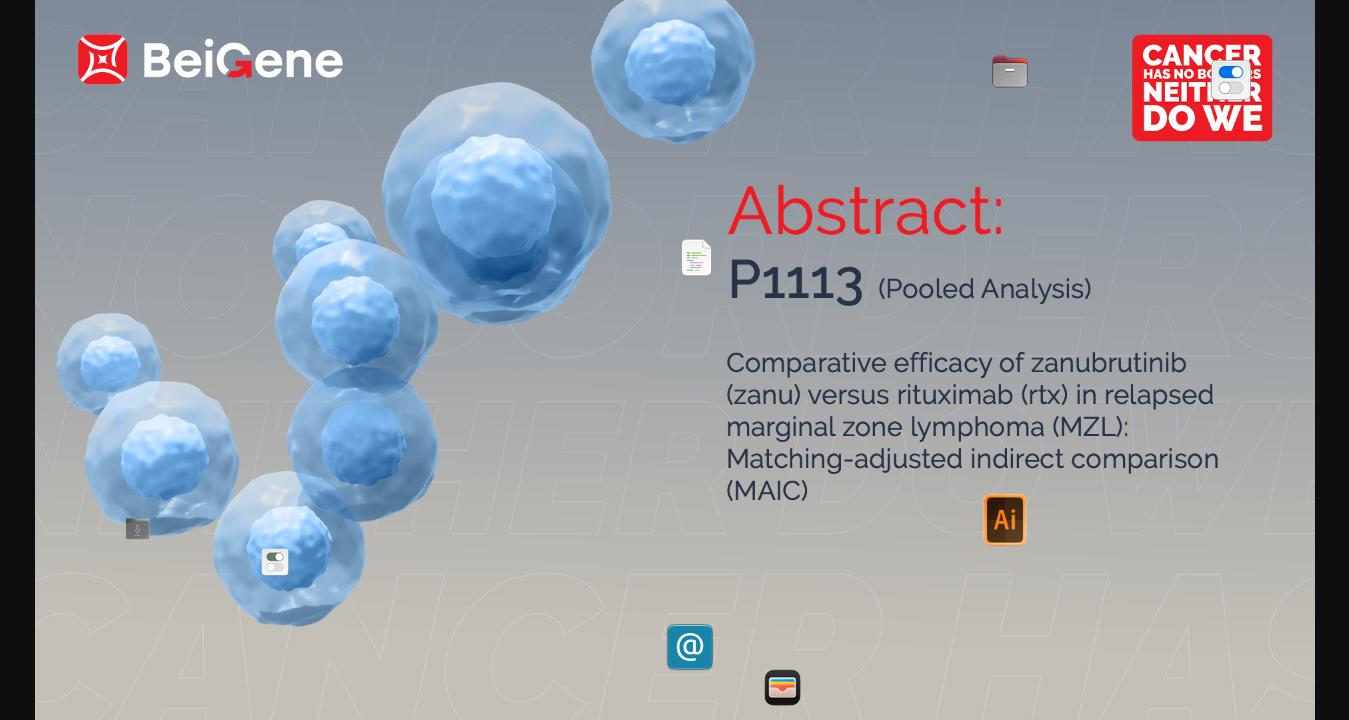  I want to click on manage email account settings, so click(690, 647).